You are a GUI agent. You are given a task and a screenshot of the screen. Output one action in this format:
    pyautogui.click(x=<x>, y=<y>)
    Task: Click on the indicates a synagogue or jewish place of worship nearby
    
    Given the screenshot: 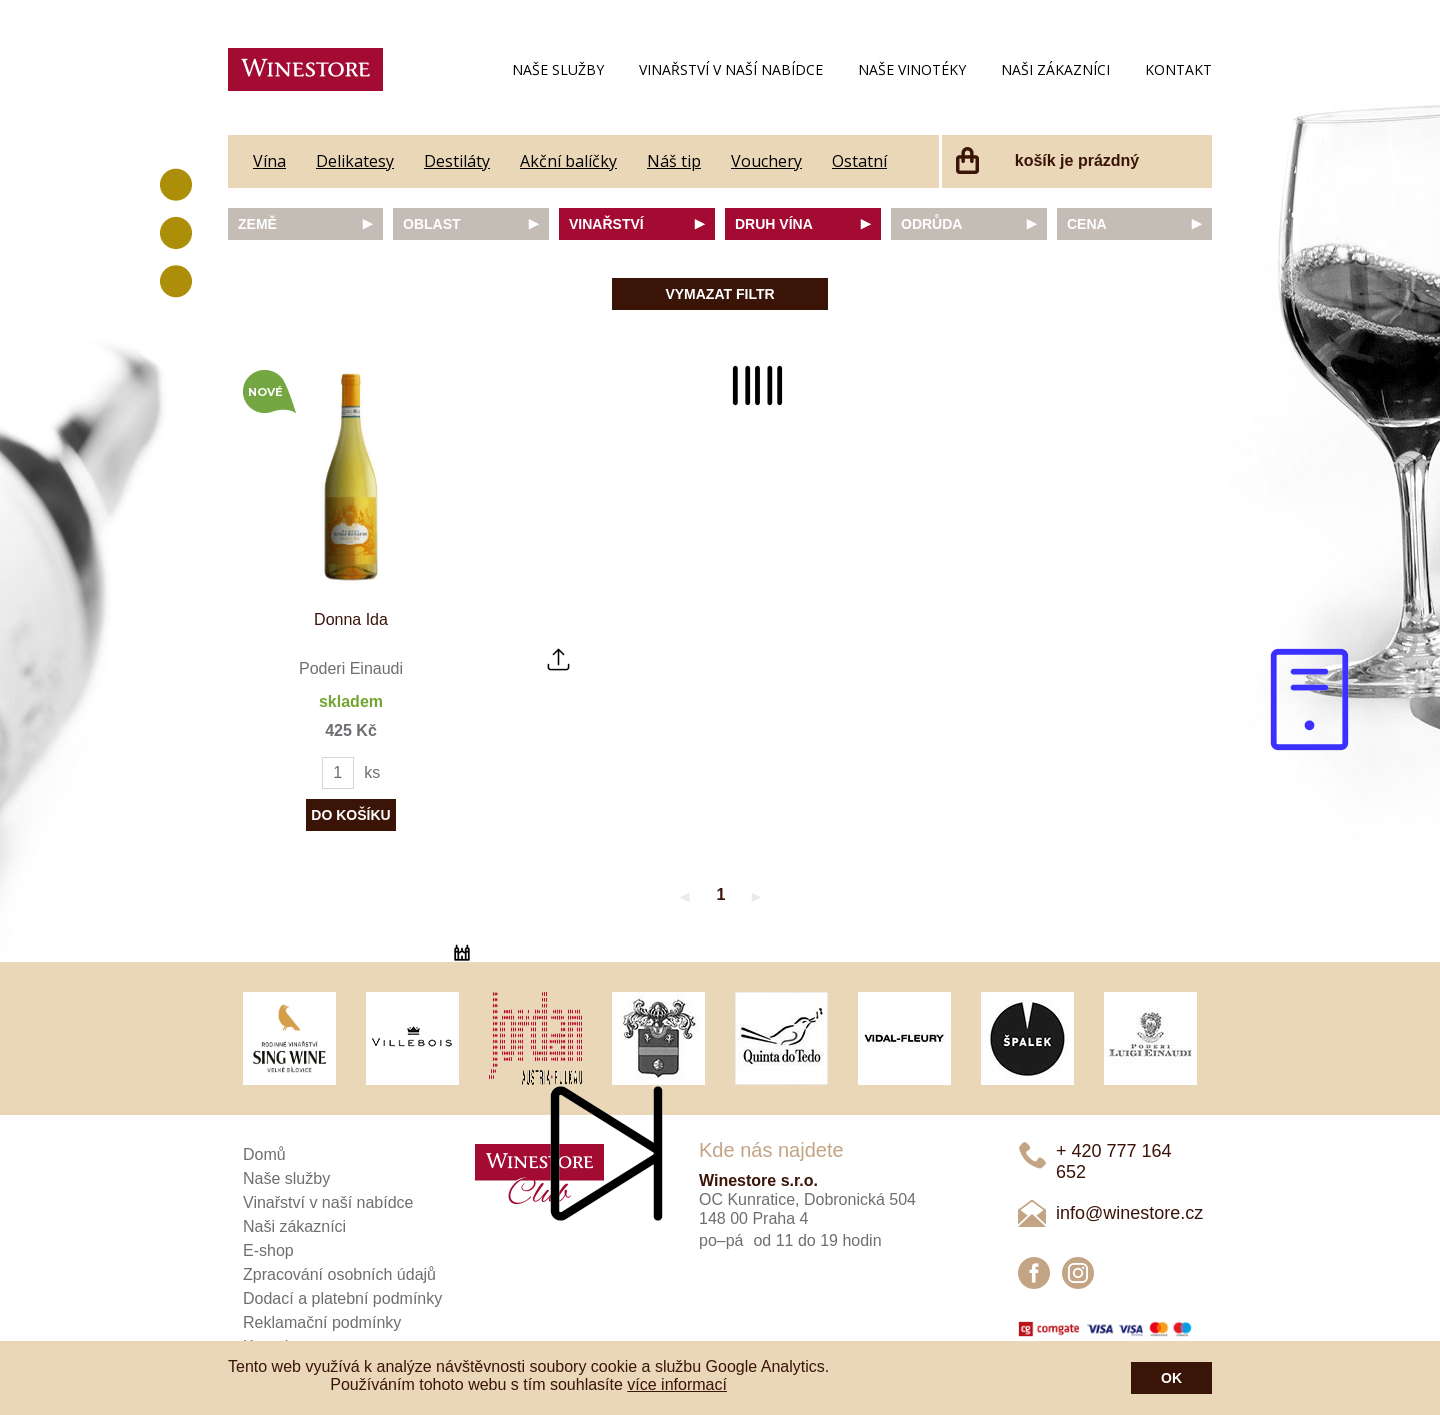 What is the action you would take?
    pyautogui.click(x=462, y=953)
    